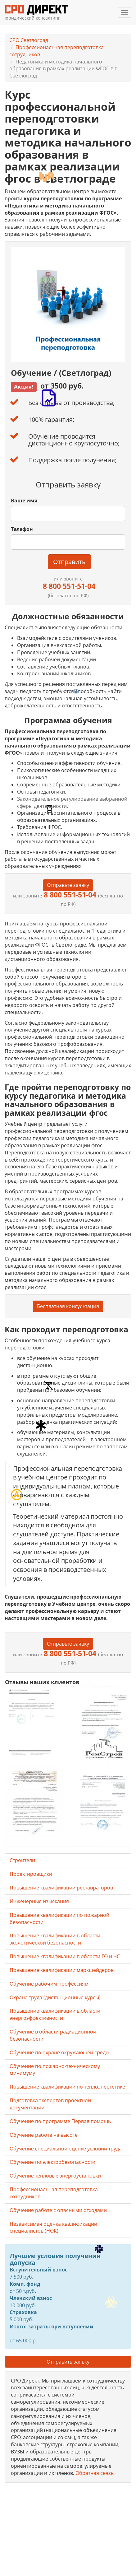 The width and height of the screenshot is (136, 2576). What do you see at coordinates (16, 1494) in the screenshot?
I see `ansible automation platform logo` at bounding box center [16, 1494].